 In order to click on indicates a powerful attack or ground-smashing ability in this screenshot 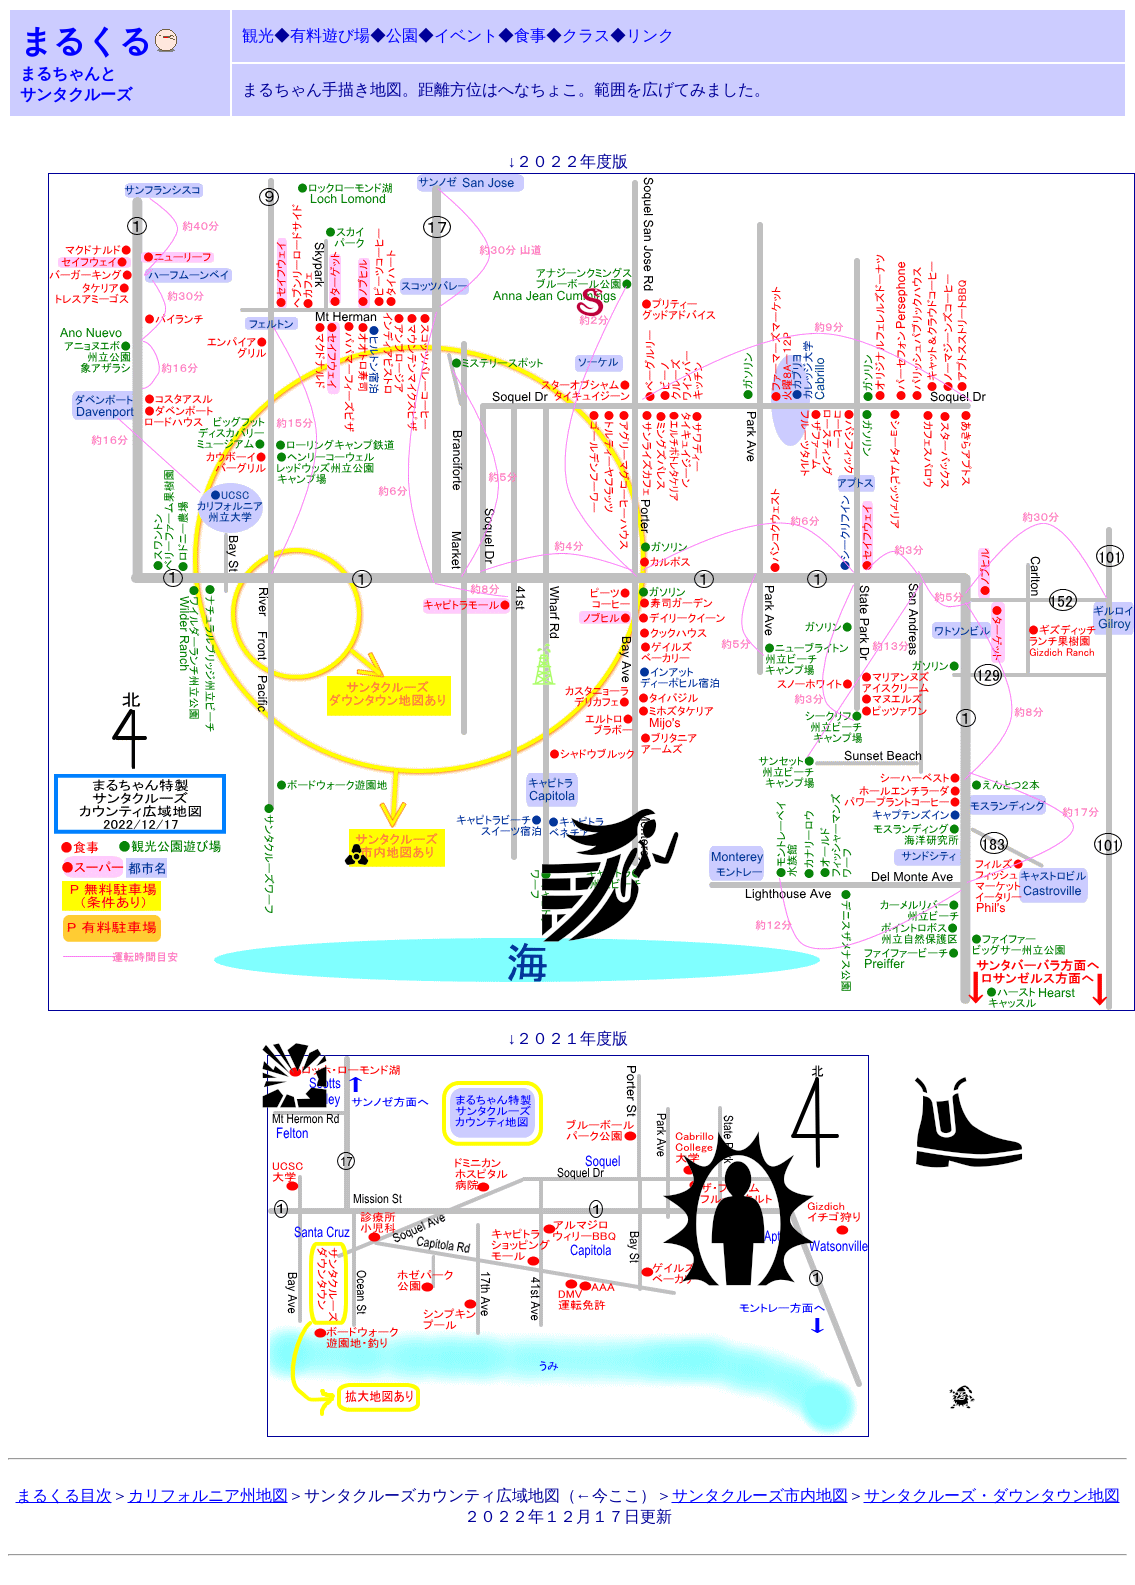, I will do `click(294, 1075)`.